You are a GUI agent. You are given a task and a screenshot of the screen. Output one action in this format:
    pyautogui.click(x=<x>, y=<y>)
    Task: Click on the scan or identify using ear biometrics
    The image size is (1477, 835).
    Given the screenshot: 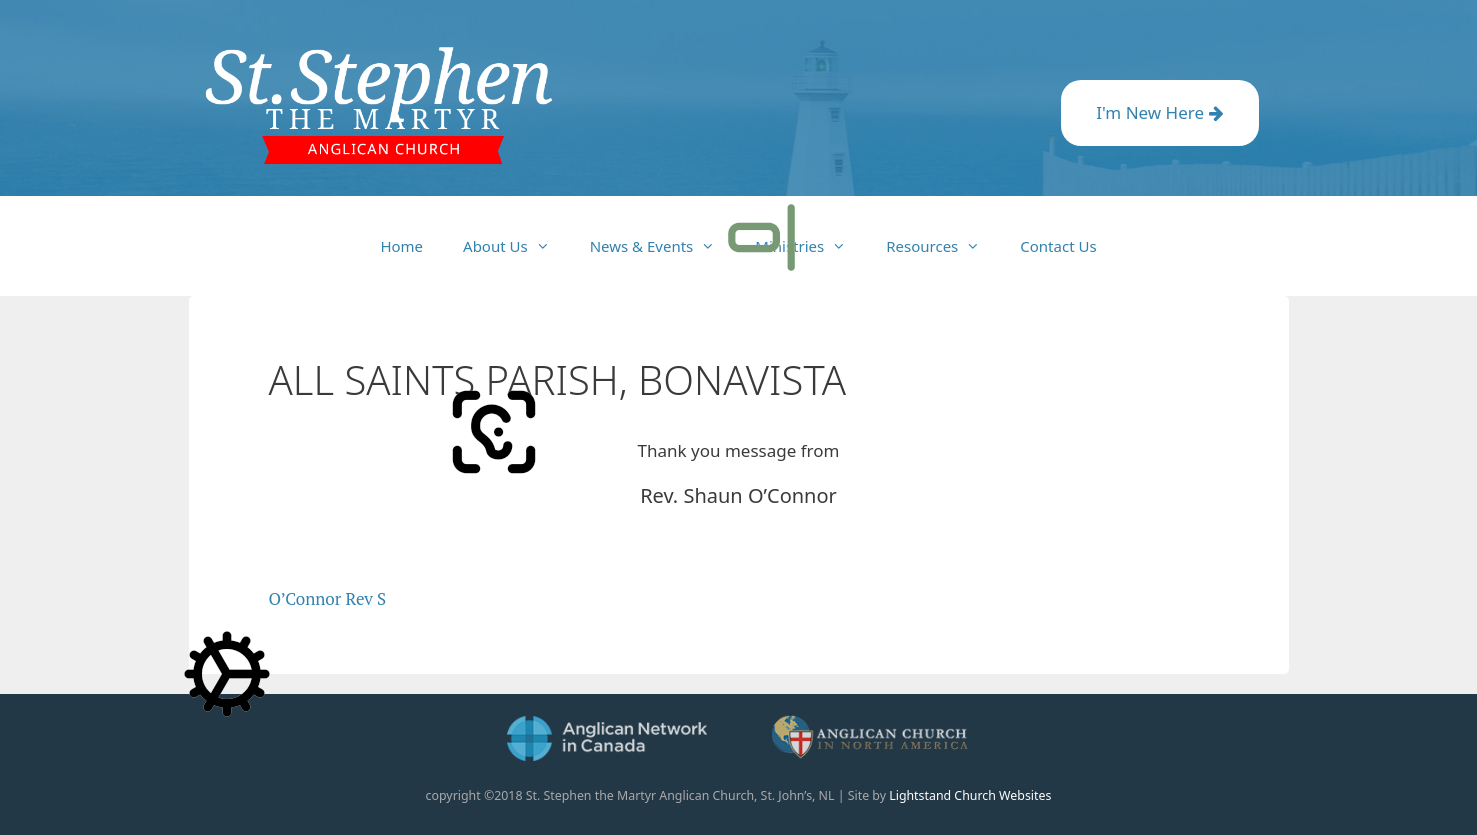 What is the action you would take?
    pyautogui.click(x=494, y=432)
    